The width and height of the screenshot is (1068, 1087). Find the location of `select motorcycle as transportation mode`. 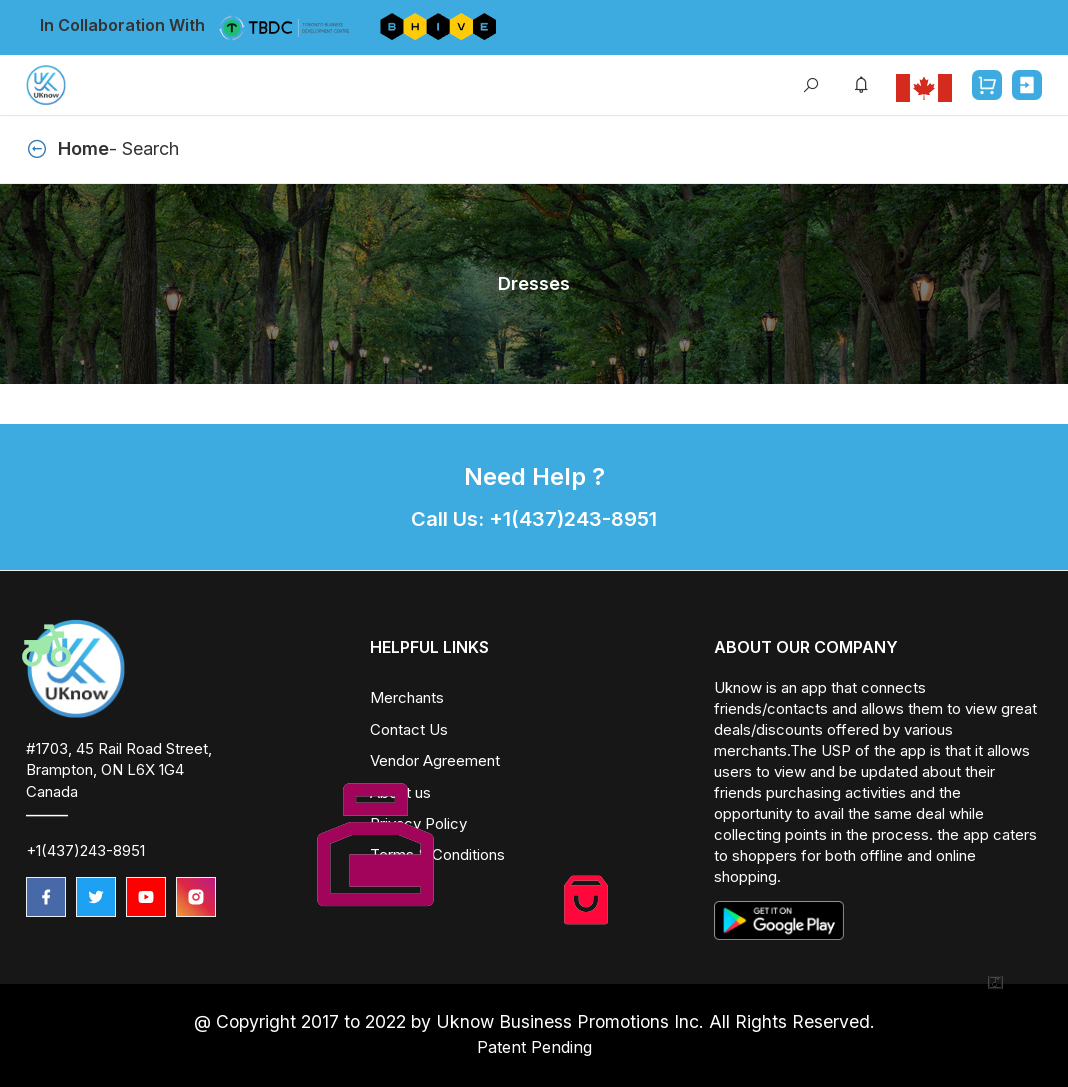

select motorcycle as transportation mode is located at coordinates (46, 644).